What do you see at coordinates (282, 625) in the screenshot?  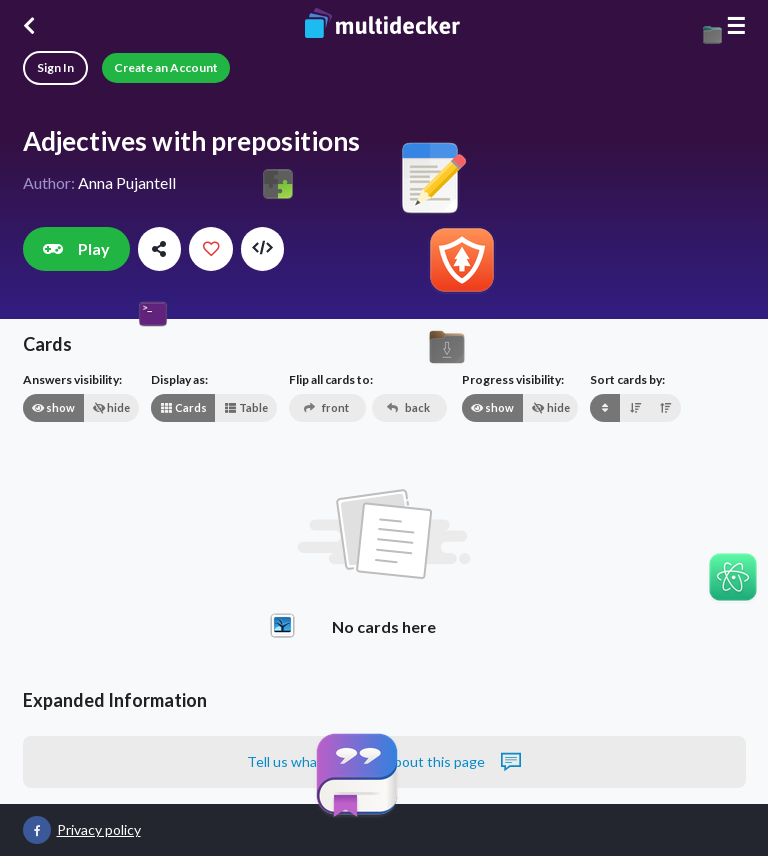 I see `open Shotwell photo manager` at bounding box center [282, 625].